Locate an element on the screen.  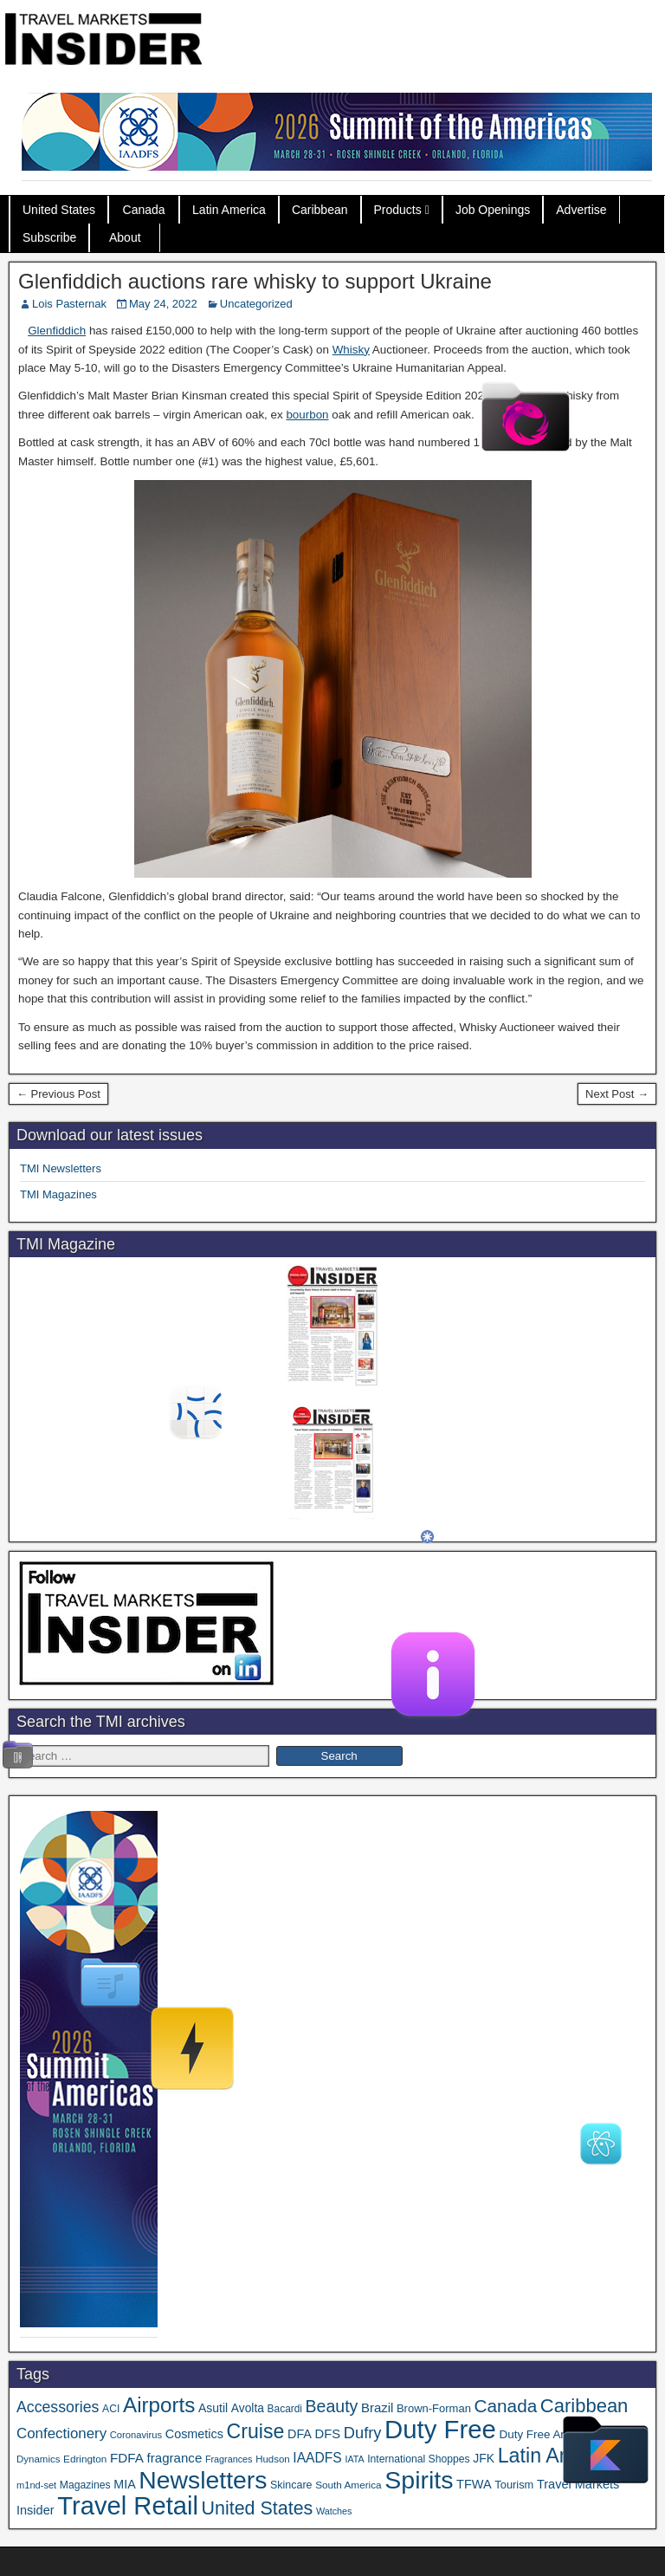
generic badge or emblem indicator is located at coordinates (427, 1536).